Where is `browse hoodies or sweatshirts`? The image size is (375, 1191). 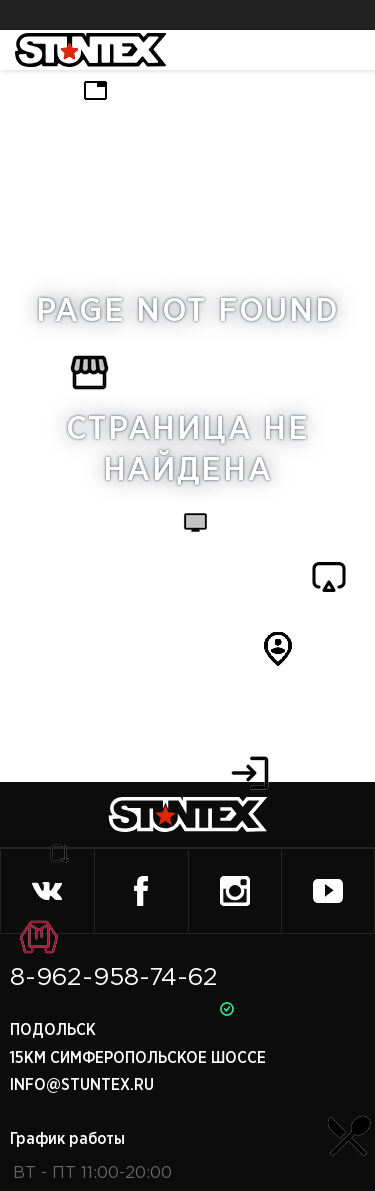
browse hoodies or sweatshirts is located at coordinates (39, 937).